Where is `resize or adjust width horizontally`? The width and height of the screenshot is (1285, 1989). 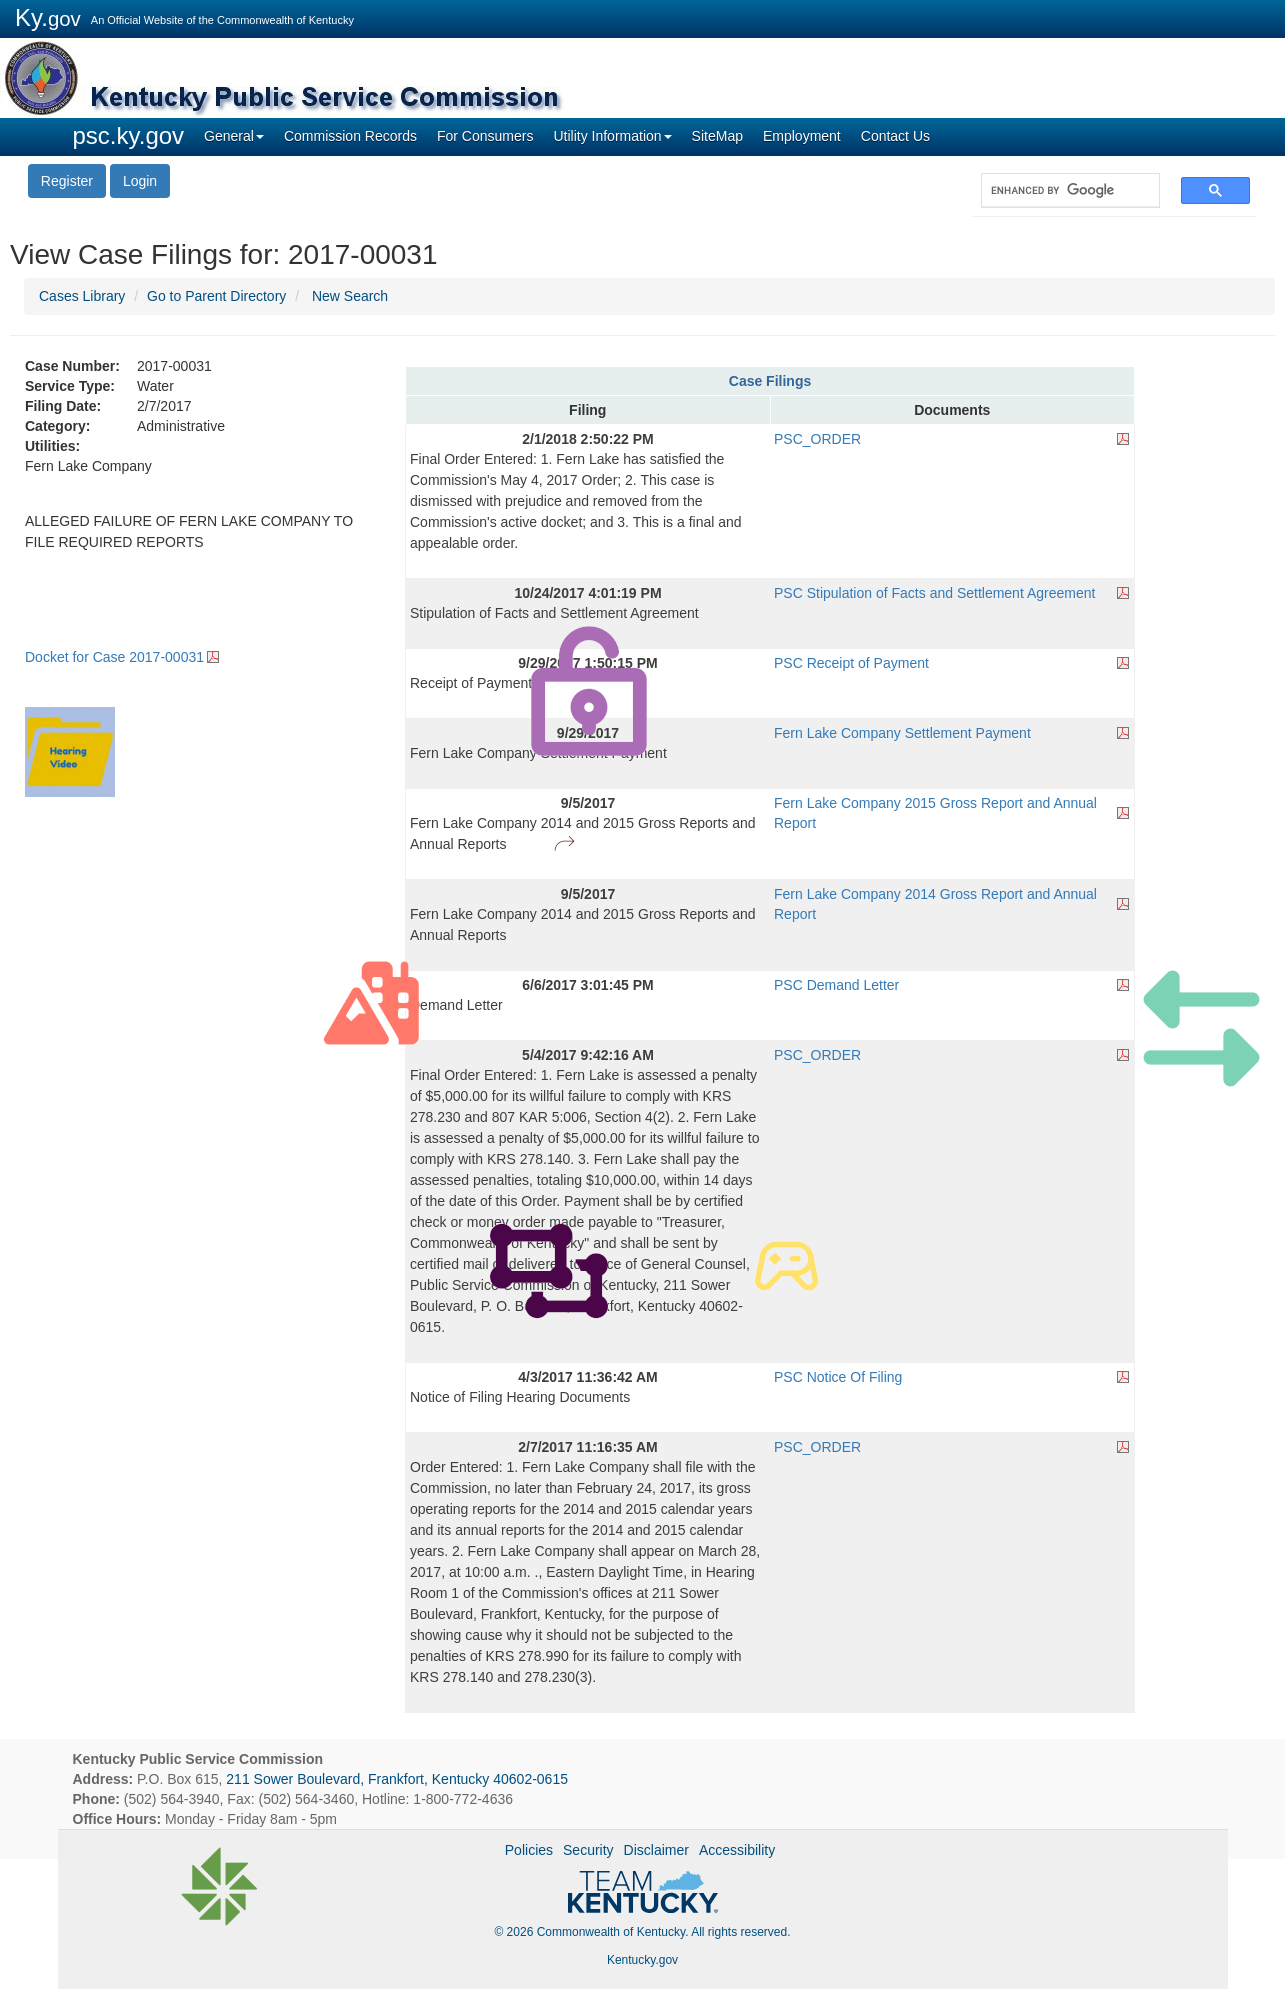 resize or adjust width horizontally is located at coordinates (1201, 1028).